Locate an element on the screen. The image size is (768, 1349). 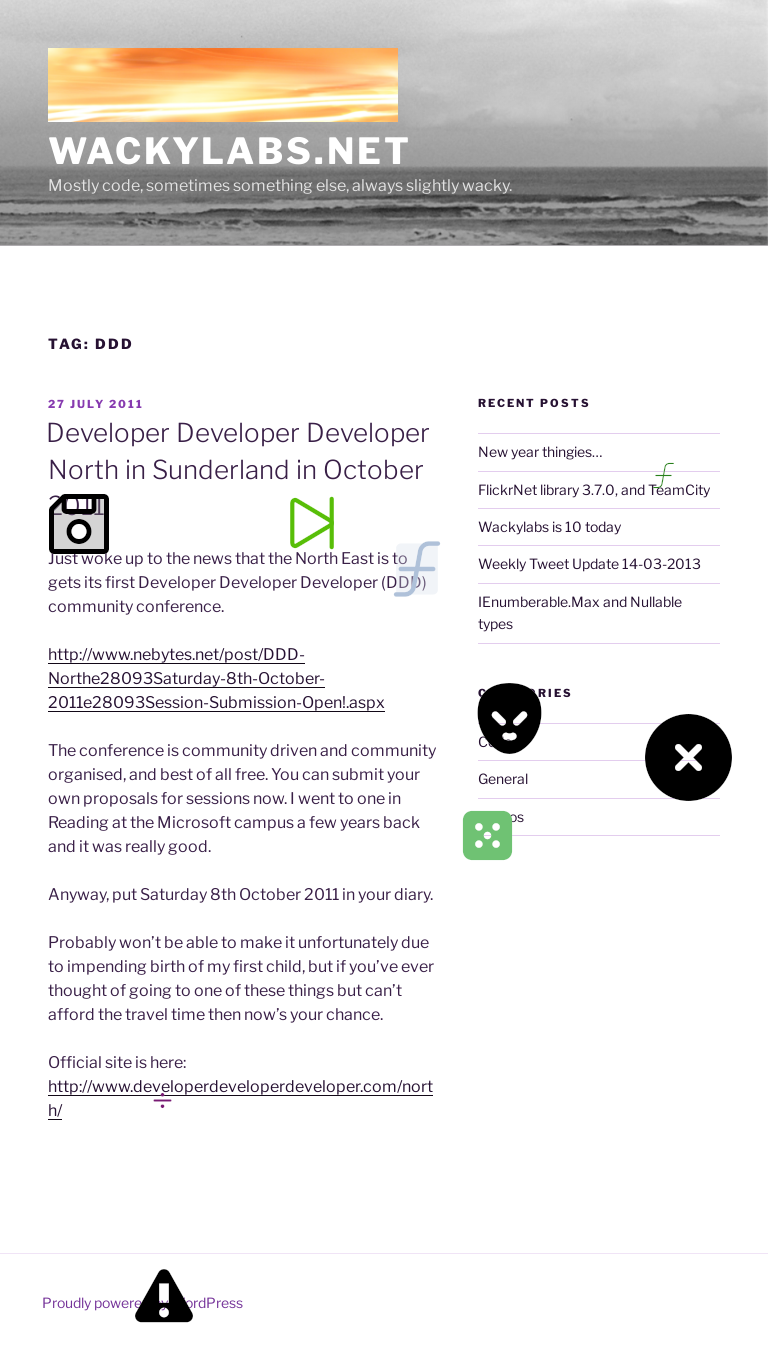
perform division calculation is located at coordinates (162, 1100).